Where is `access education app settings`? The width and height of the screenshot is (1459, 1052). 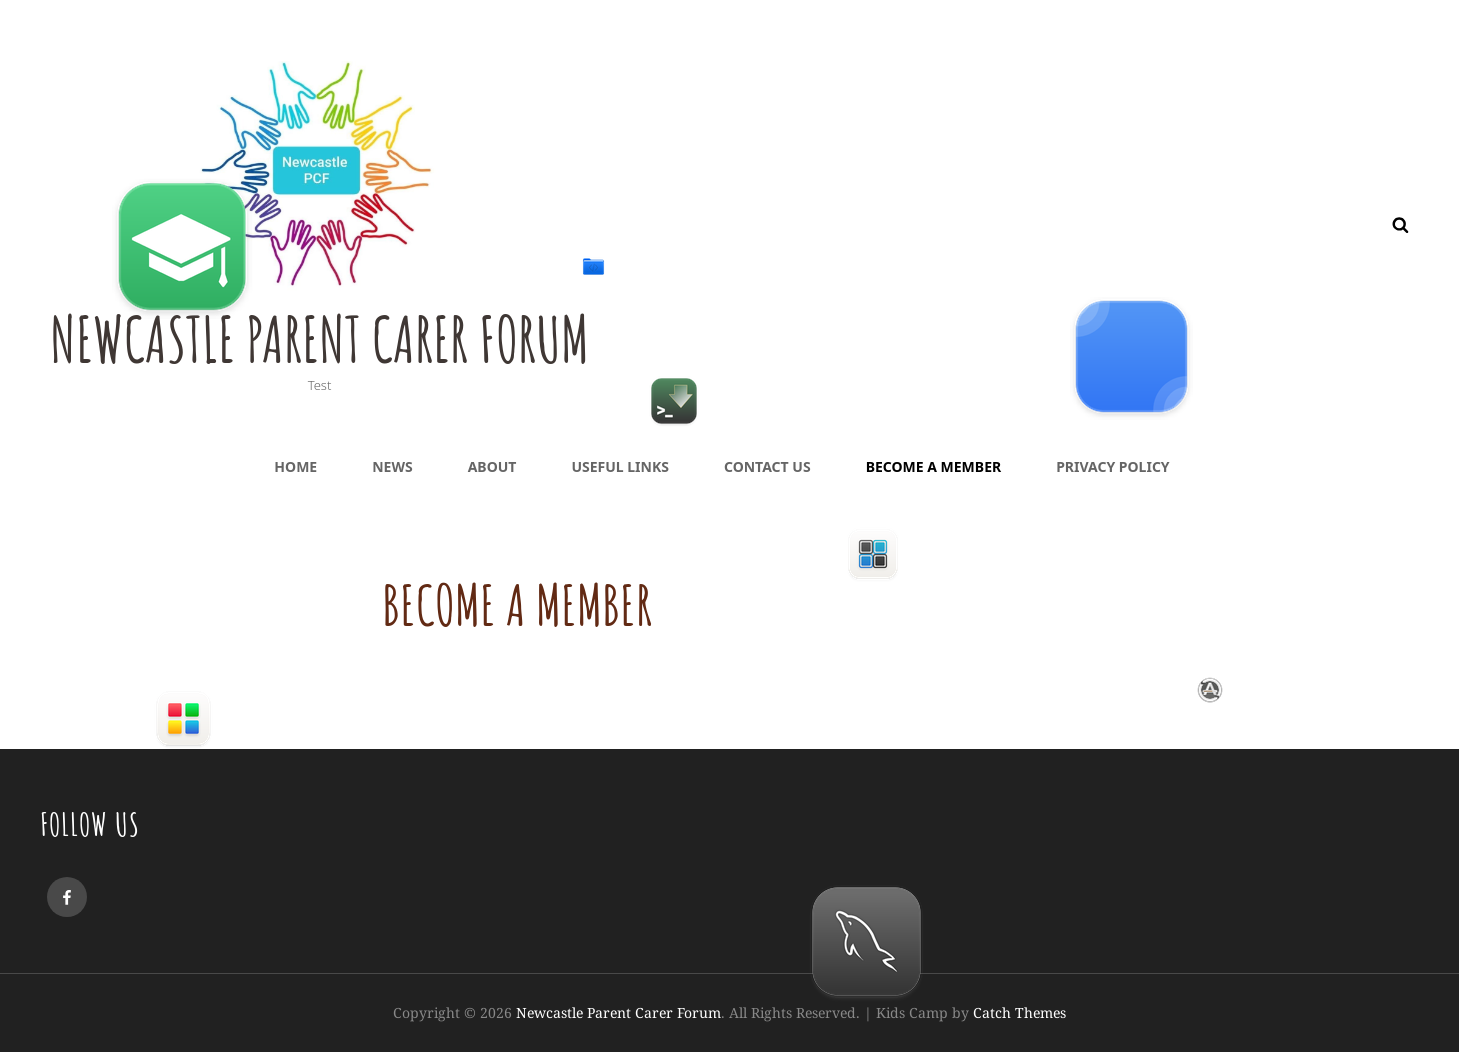
access education app settings is located at coordinates (182, 247).